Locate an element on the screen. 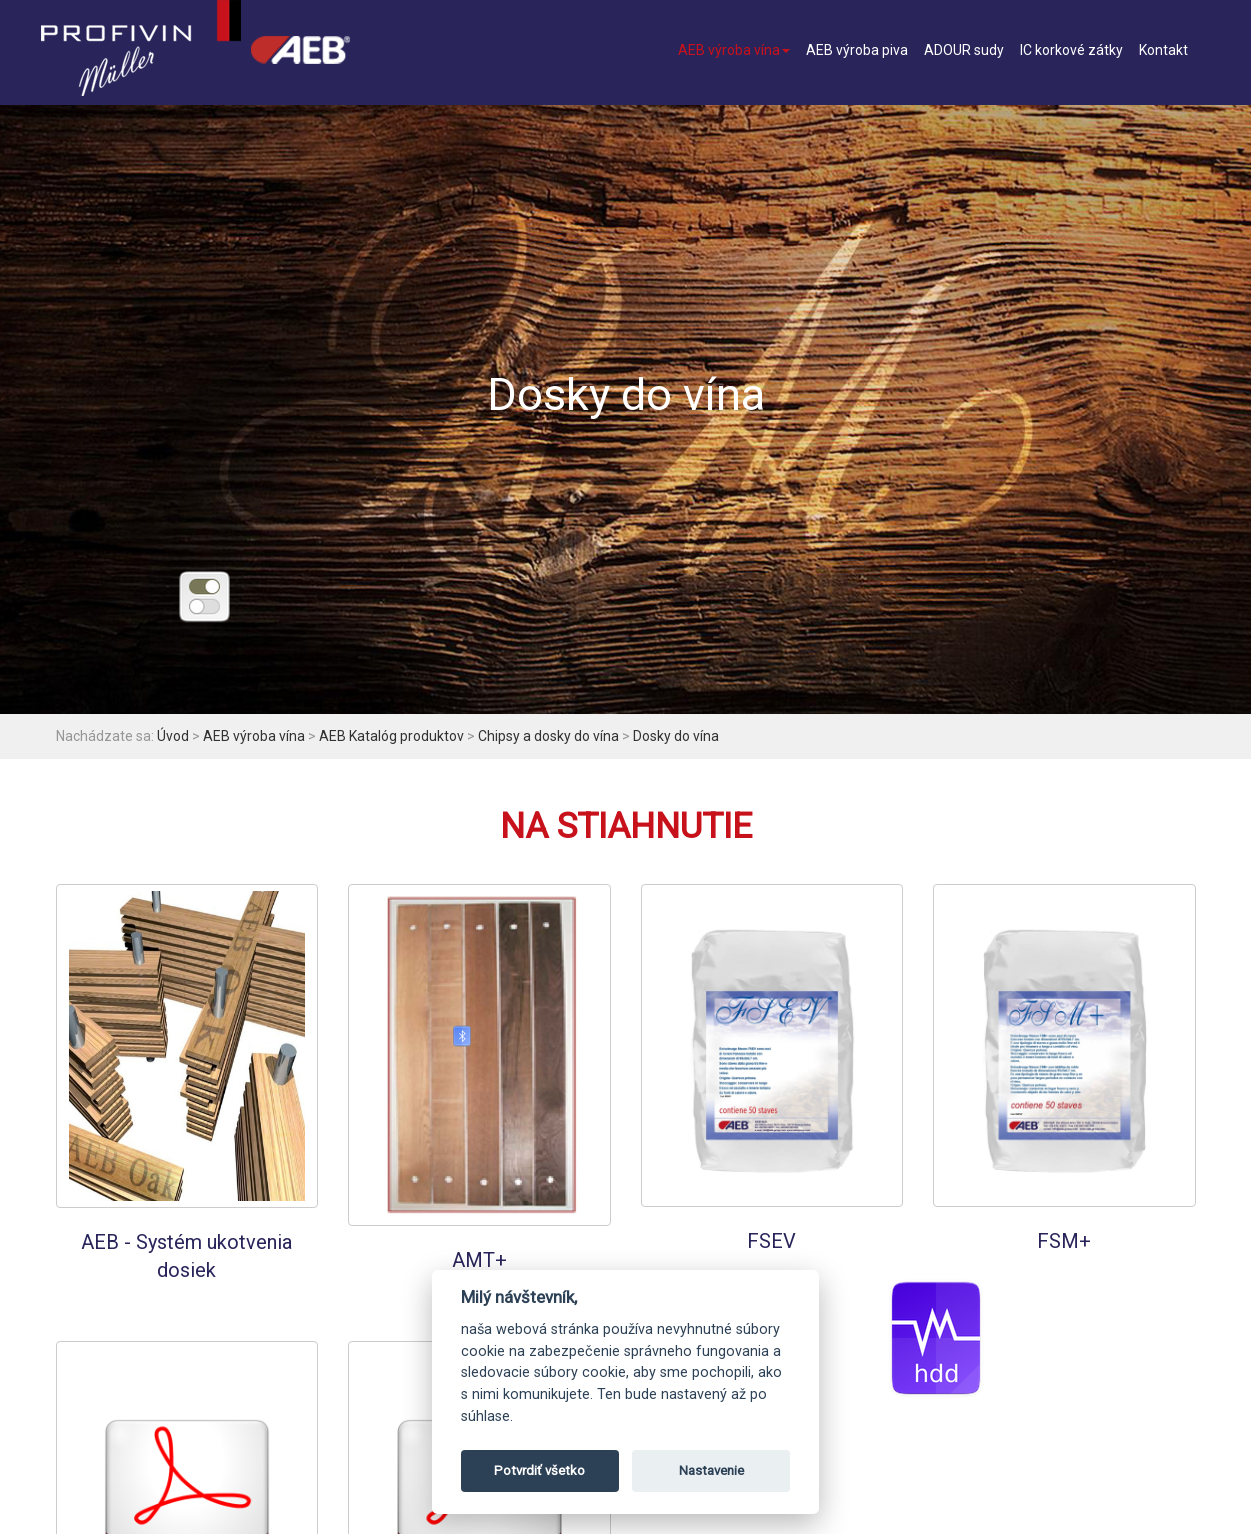 This screenshot has height=1534, width=1251. open bluetooth settings is located at coordinates (462, 1036).